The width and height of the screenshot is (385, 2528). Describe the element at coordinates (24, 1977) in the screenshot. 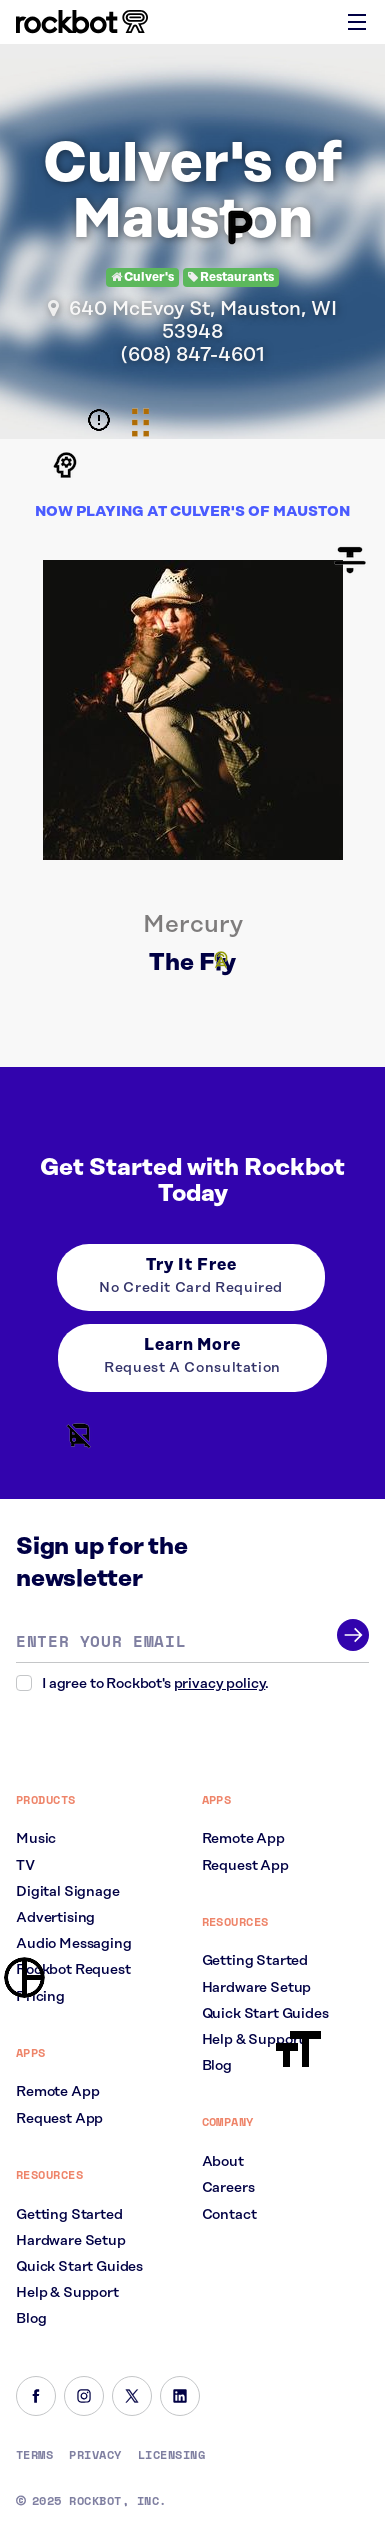

I see `view data breakdown or statistics` at that location.